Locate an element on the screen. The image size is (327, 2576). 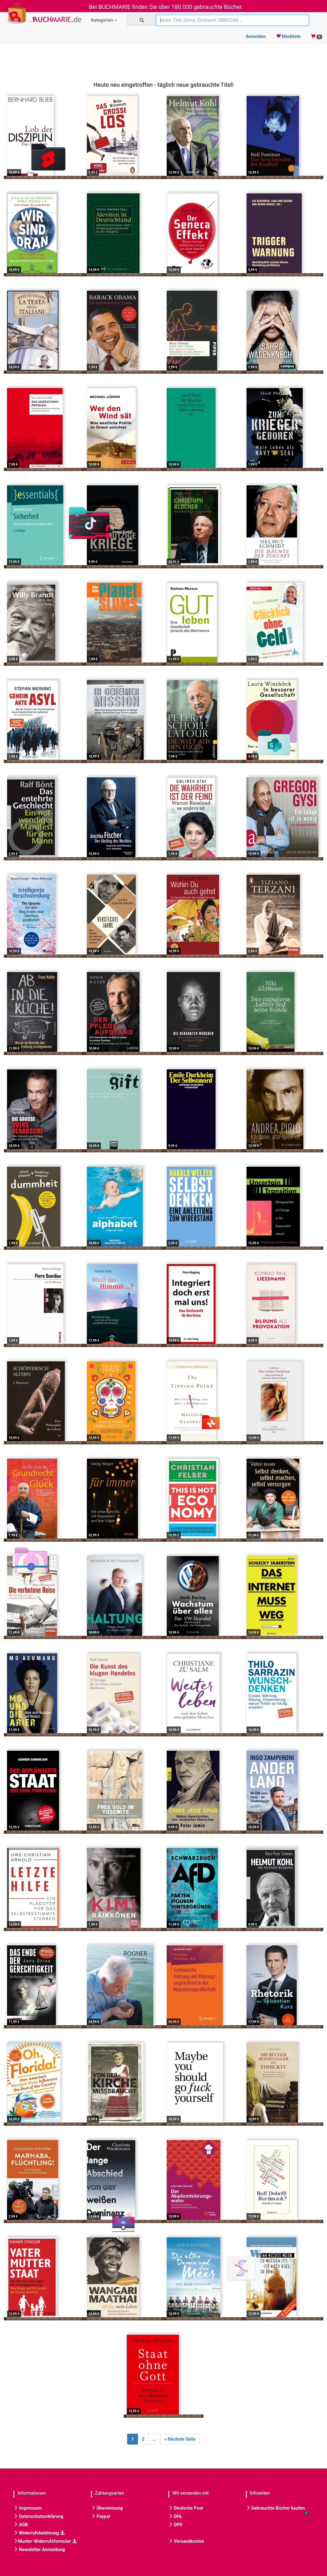
open folder containing pokémon heal ball items or games is located at coordinates (31, 1561).